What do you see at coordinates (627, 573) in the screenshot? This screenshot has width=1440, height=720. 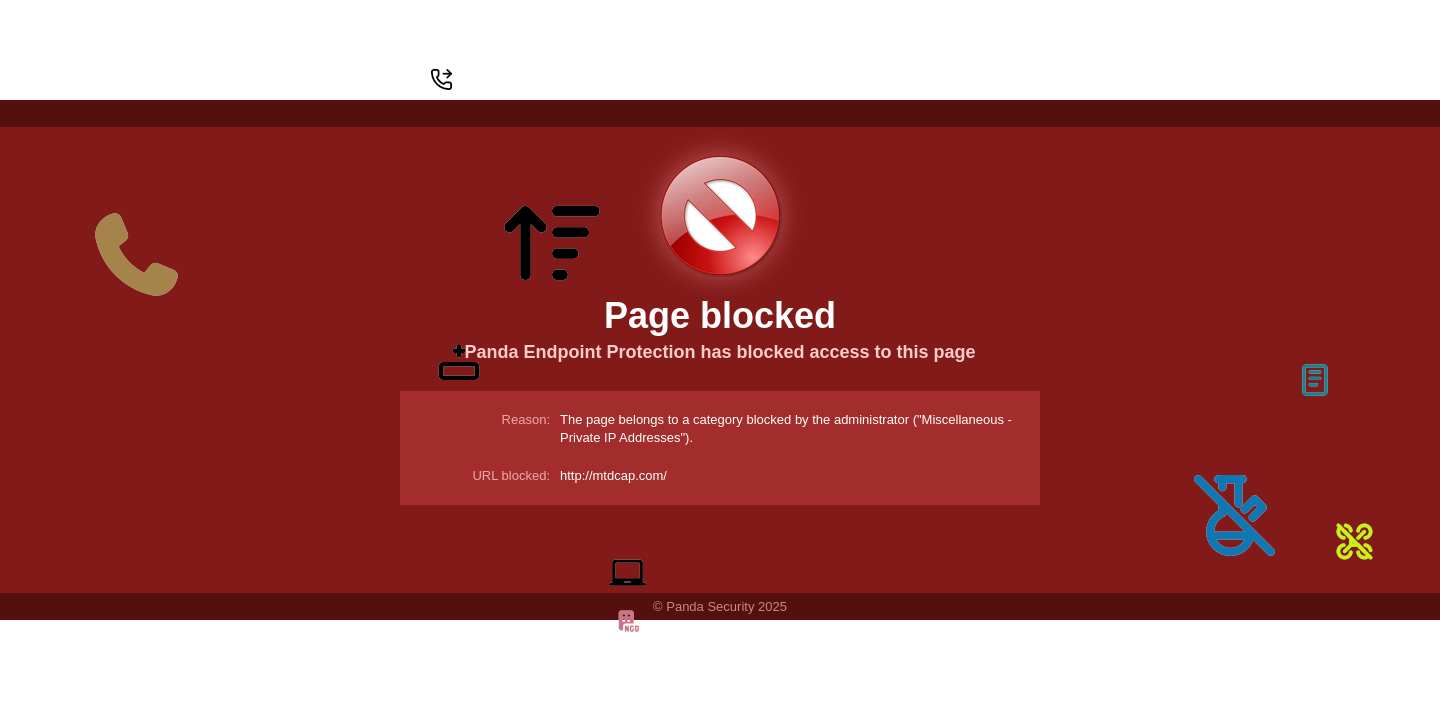 I see `access chromebook or laptop settings` at bounding box center [627, 573].